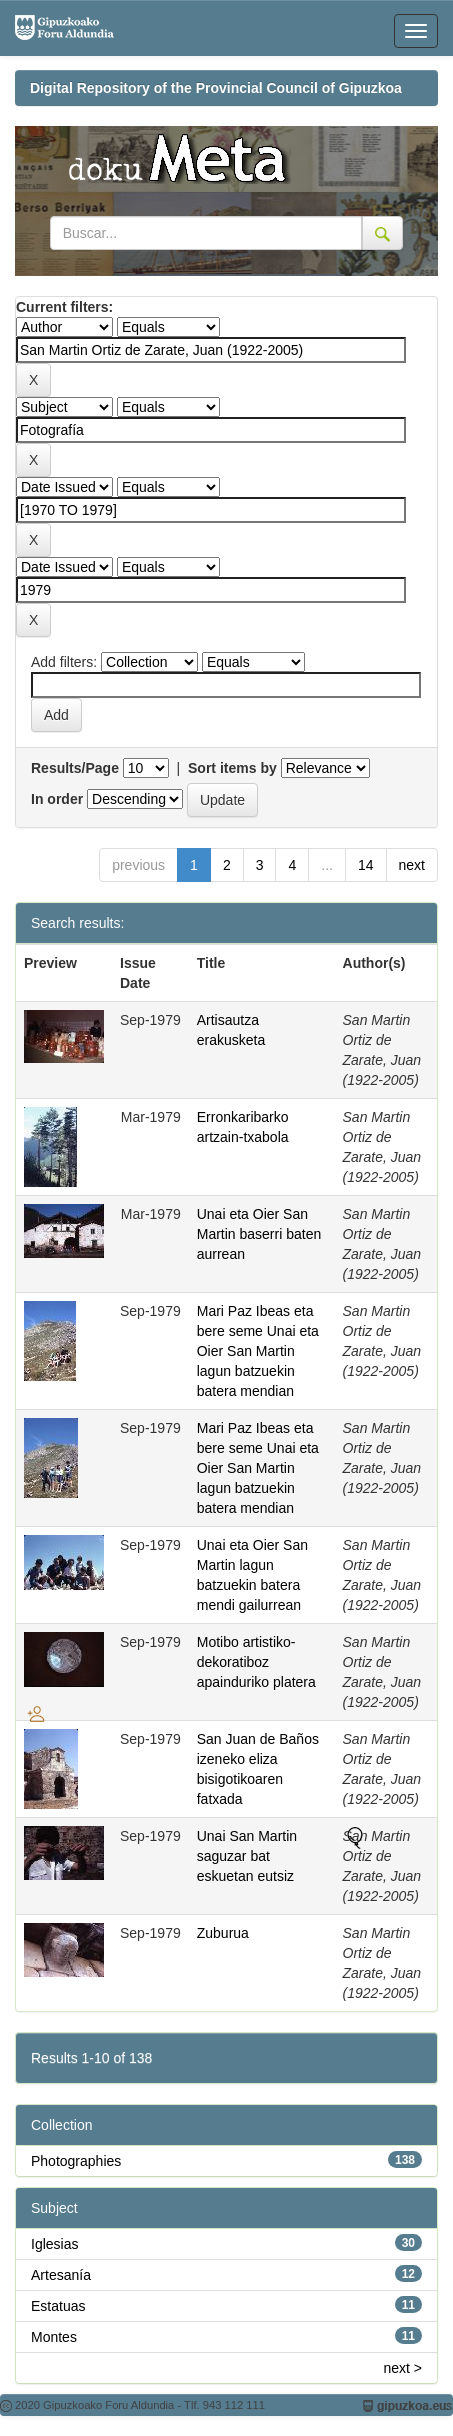 Image resolution: width=453 pixels, height=2436 pixels. What do you see at coordinates (355, 1838) in the screenshot?
I see `indicates a celebration or special event` at bounding box center [355, 1838].